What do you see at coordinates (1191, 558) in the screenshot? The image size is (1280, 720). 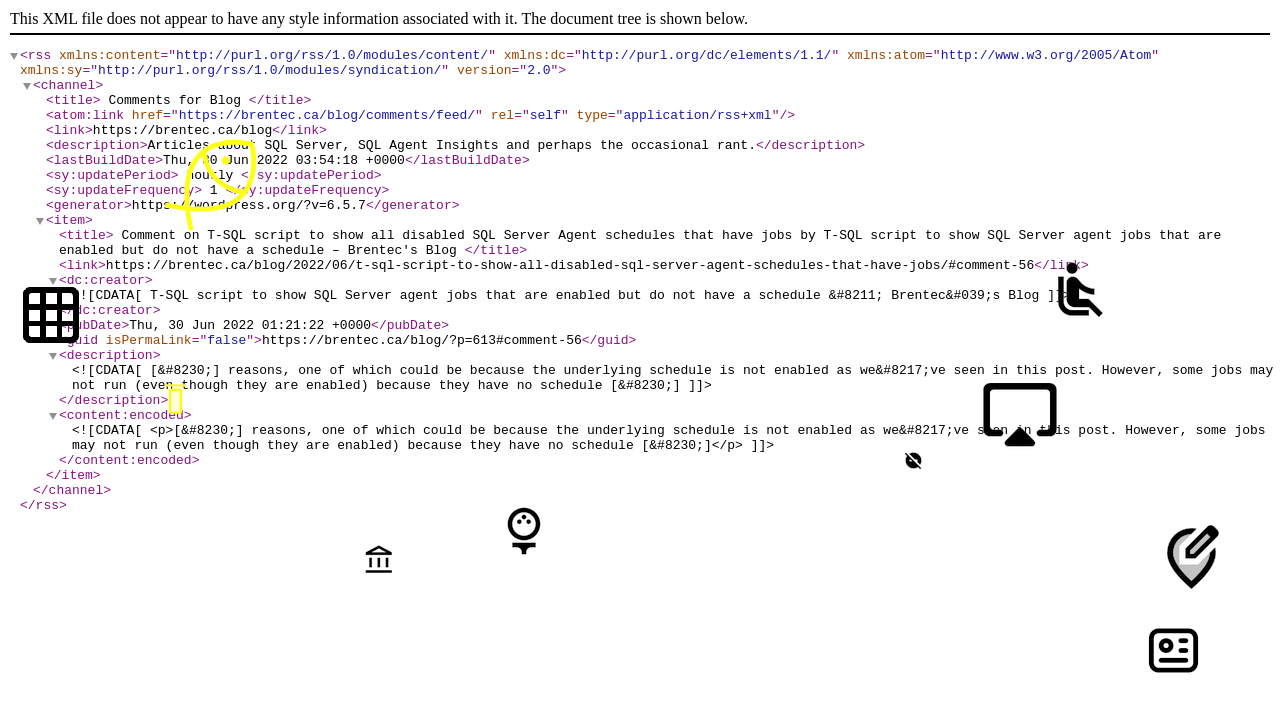 I see `edit a saved location` at bounding box center [1191, 558].